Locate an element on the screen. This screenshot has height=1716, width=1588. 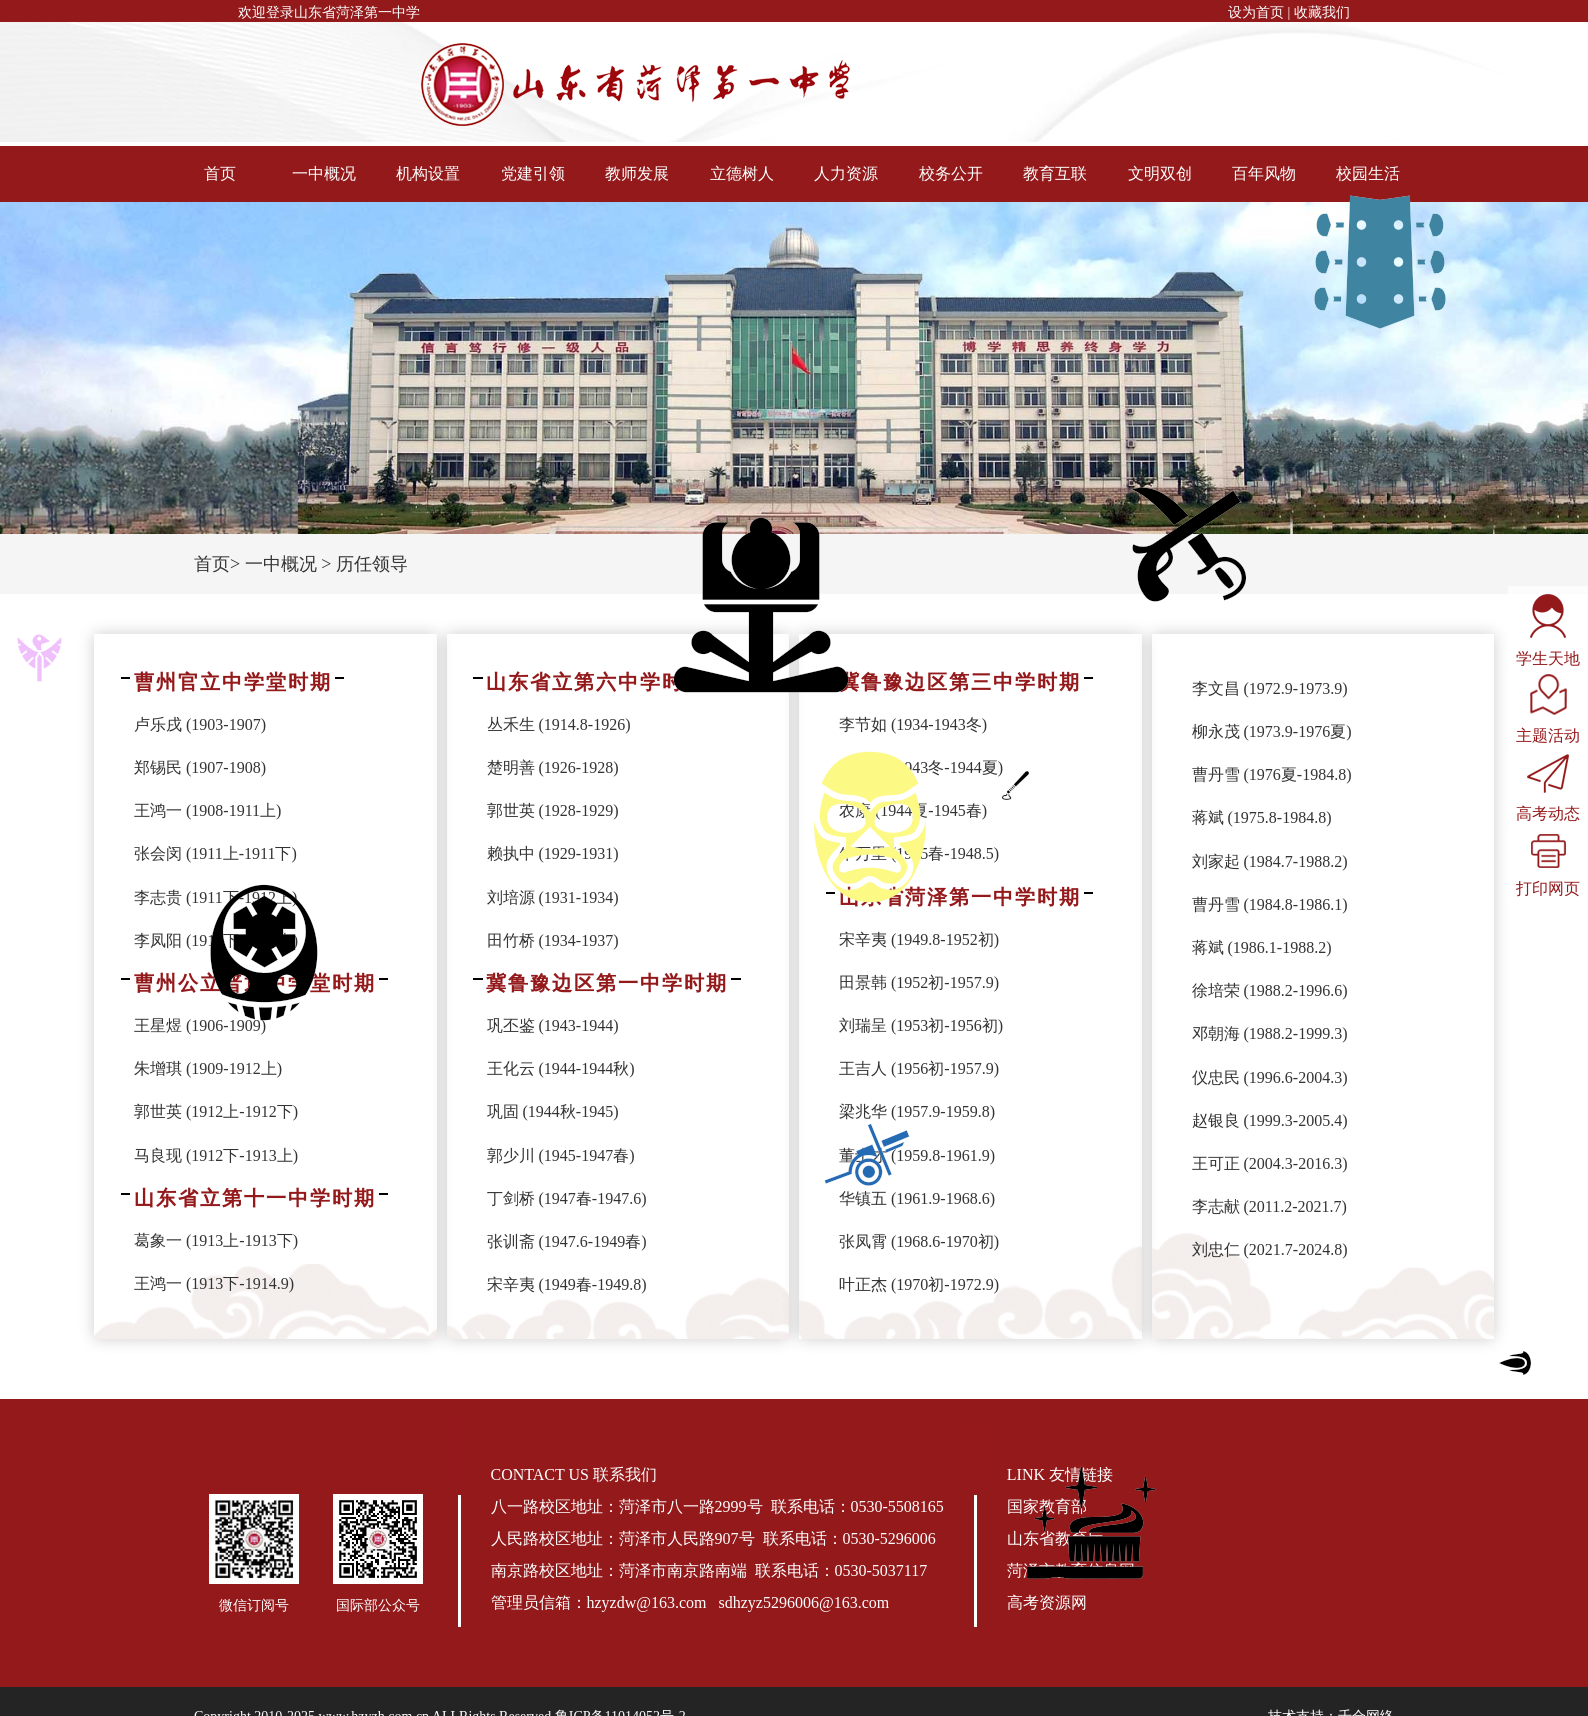
access meditation or mindfulness features is located at coordinates (761, 605).